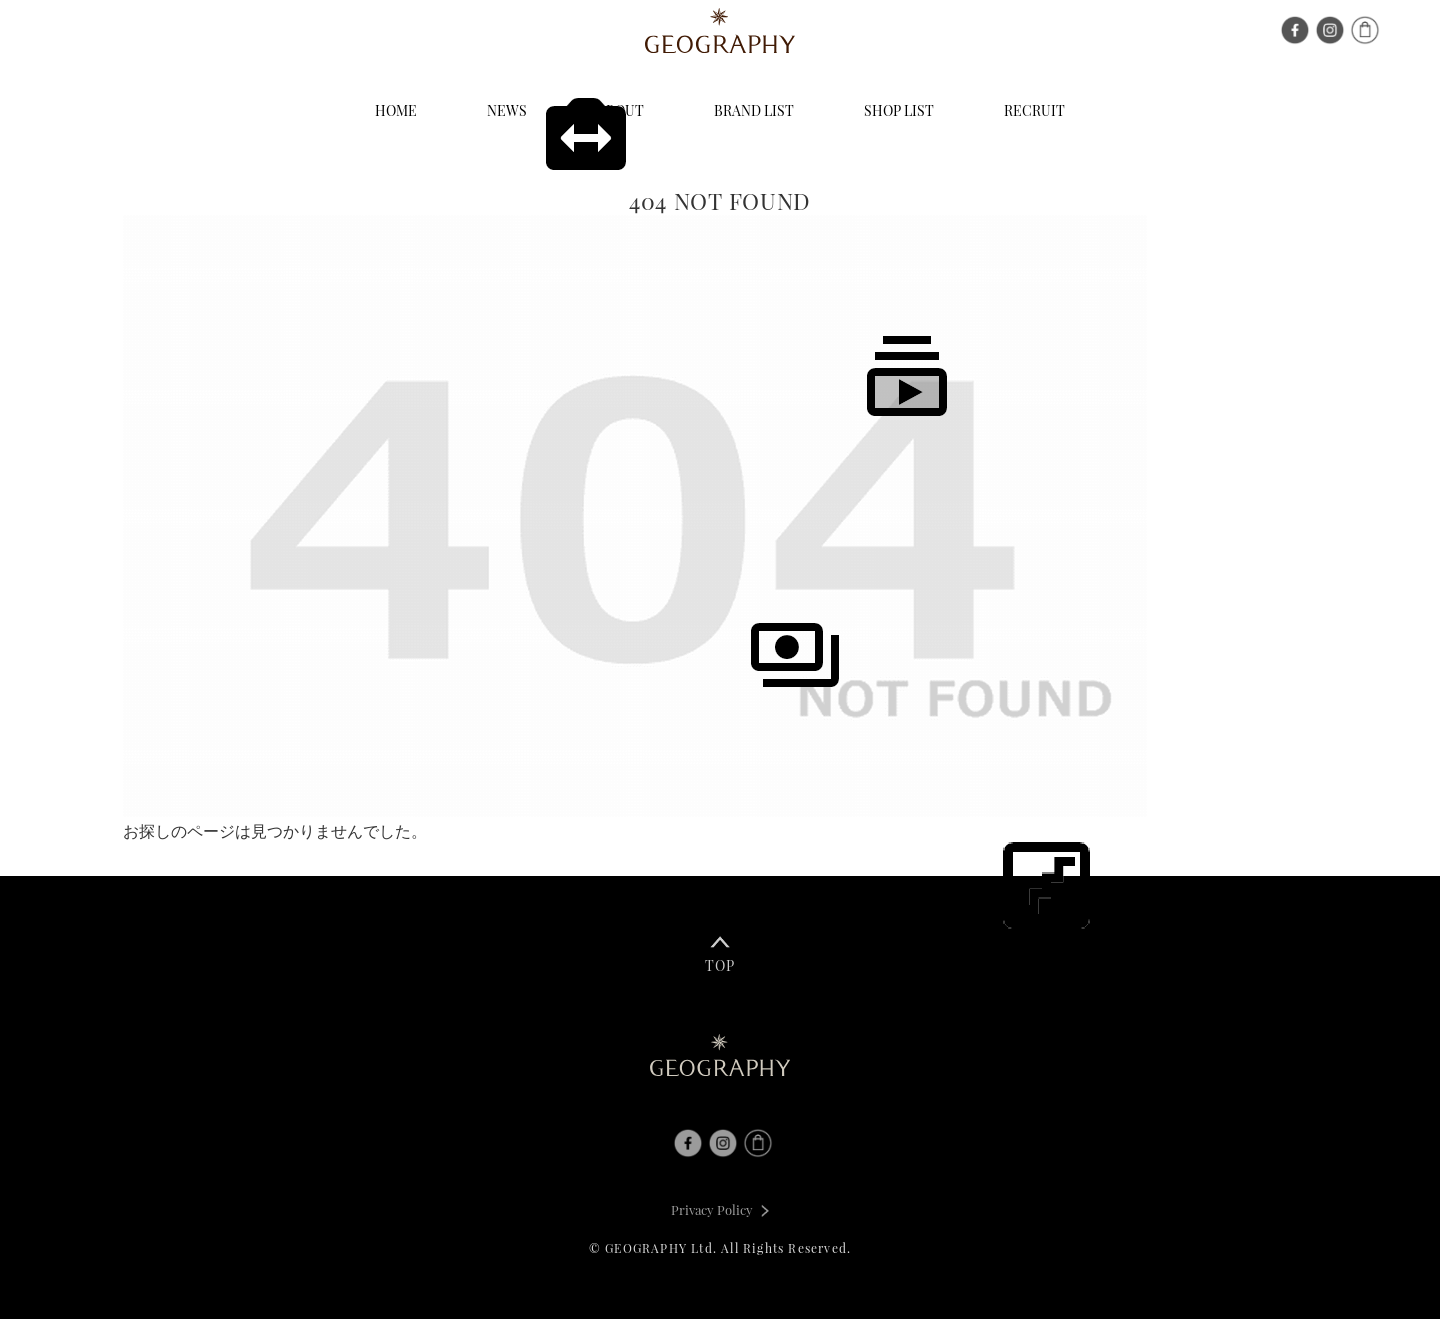 This screenshot has width=1440, height=1319. What do you see at coordinates (795, 655) in the screenshot?
I see `access payment methods` at bounding box center [795, 655].